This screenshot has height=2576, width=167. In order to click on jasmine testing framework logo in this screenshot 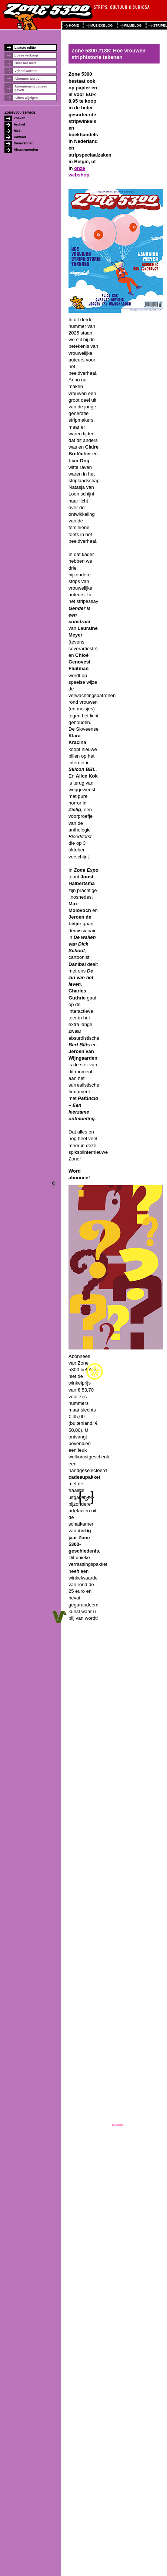, I will do `click(94, 1371)`.